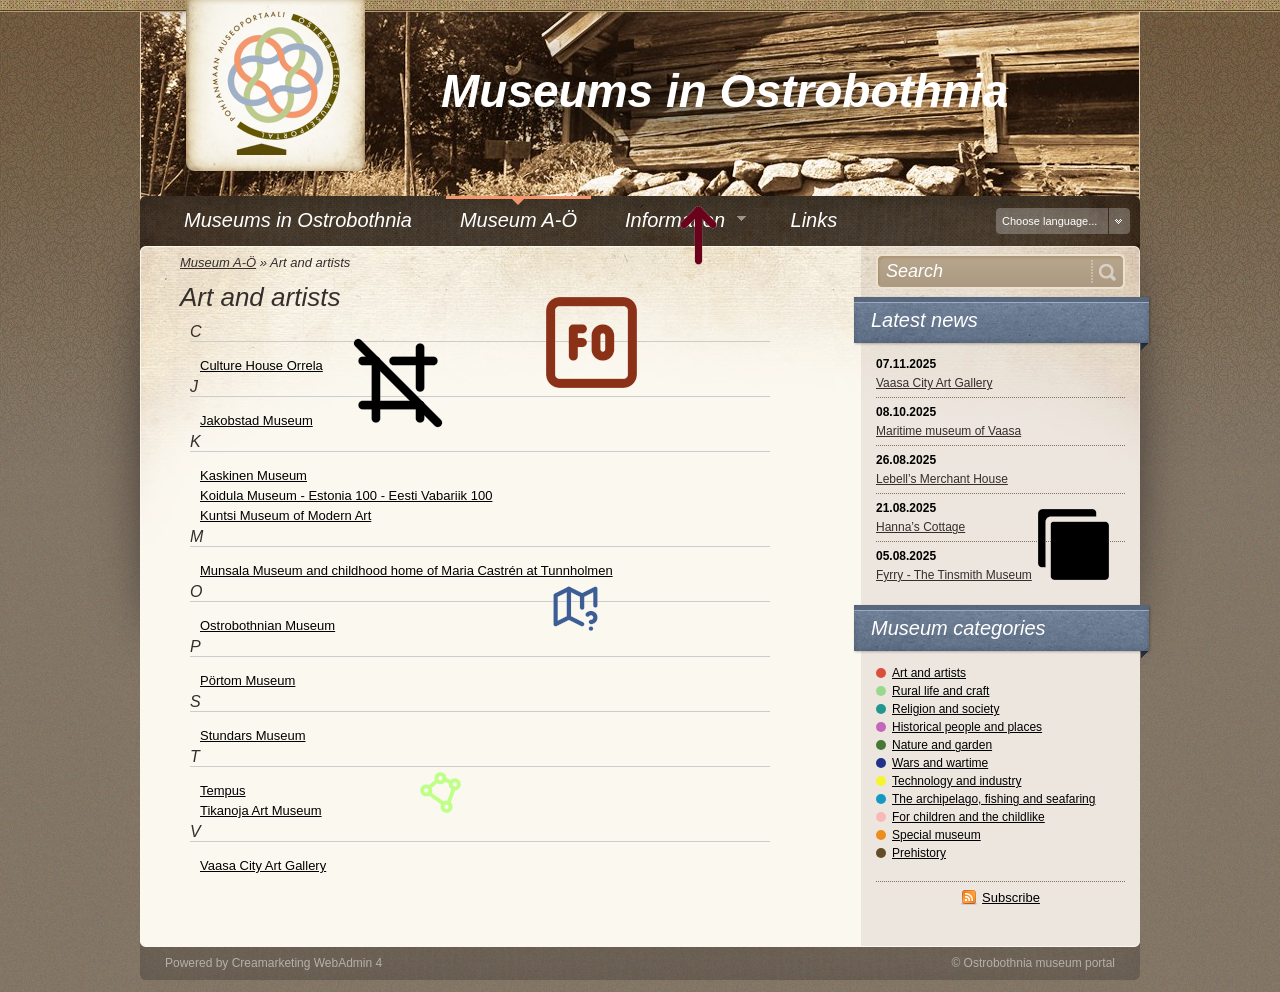 Image resolution: width=1280 pixels, height=992 pixels. What do you see at coordinates (698, 235) in the screenshot?
I see `move item up in a list` at bounding box center [698, 235].